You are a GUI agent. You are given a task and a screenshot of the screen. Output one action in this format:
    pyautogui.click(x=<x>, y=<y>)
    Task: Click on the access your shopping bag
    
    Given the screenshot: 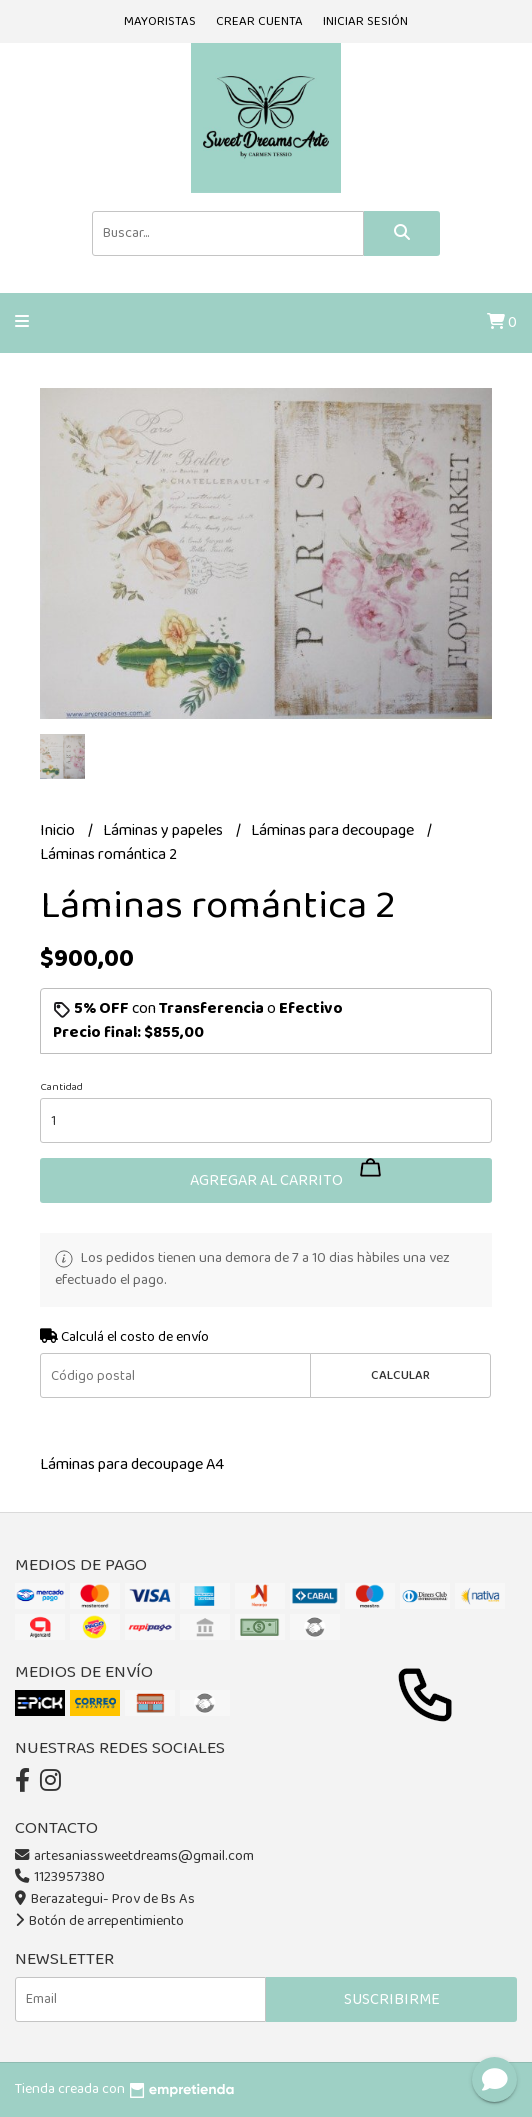 What is the action you would take?
    pyautogui.click(x=370, y=1168)
    